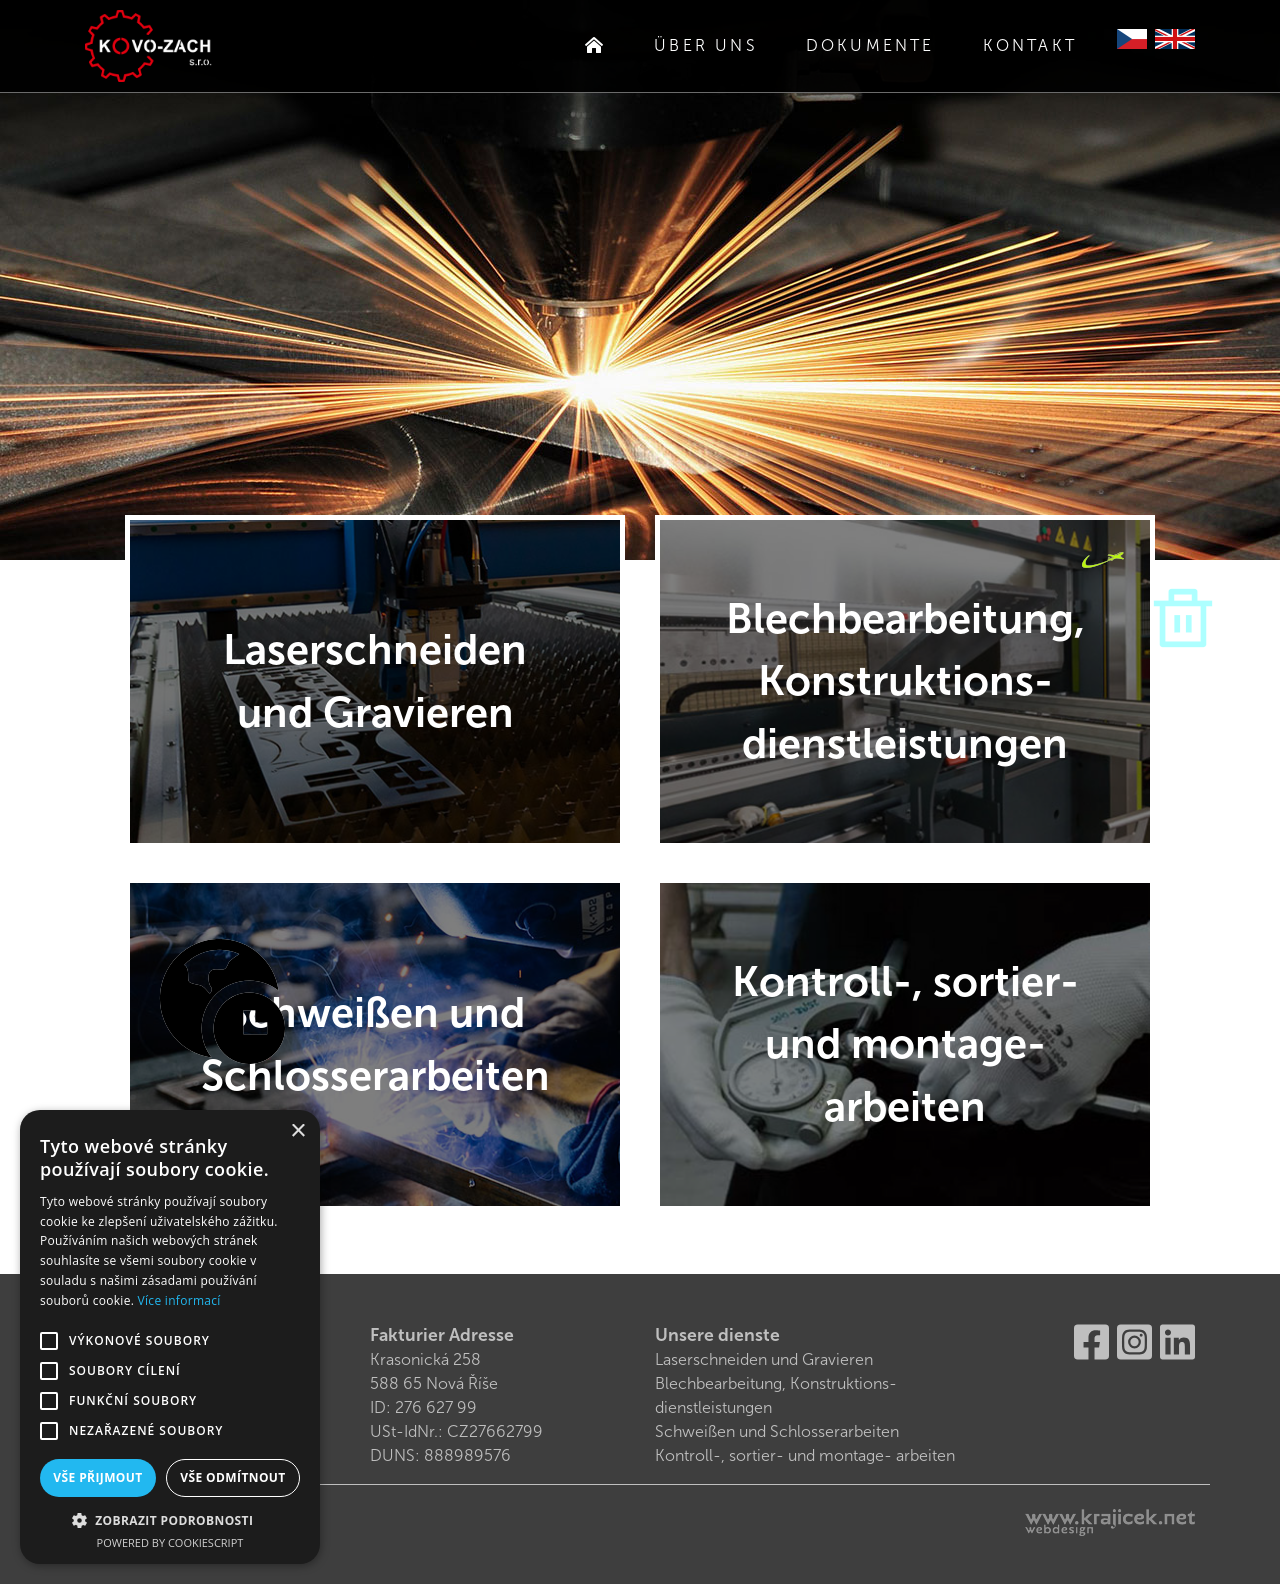 This screenshot has height=1584, width=1280. What do you see at coordinates (1183, 618) in the screenshot?
I see `delete selected item` at bounding box center [1183, 618].